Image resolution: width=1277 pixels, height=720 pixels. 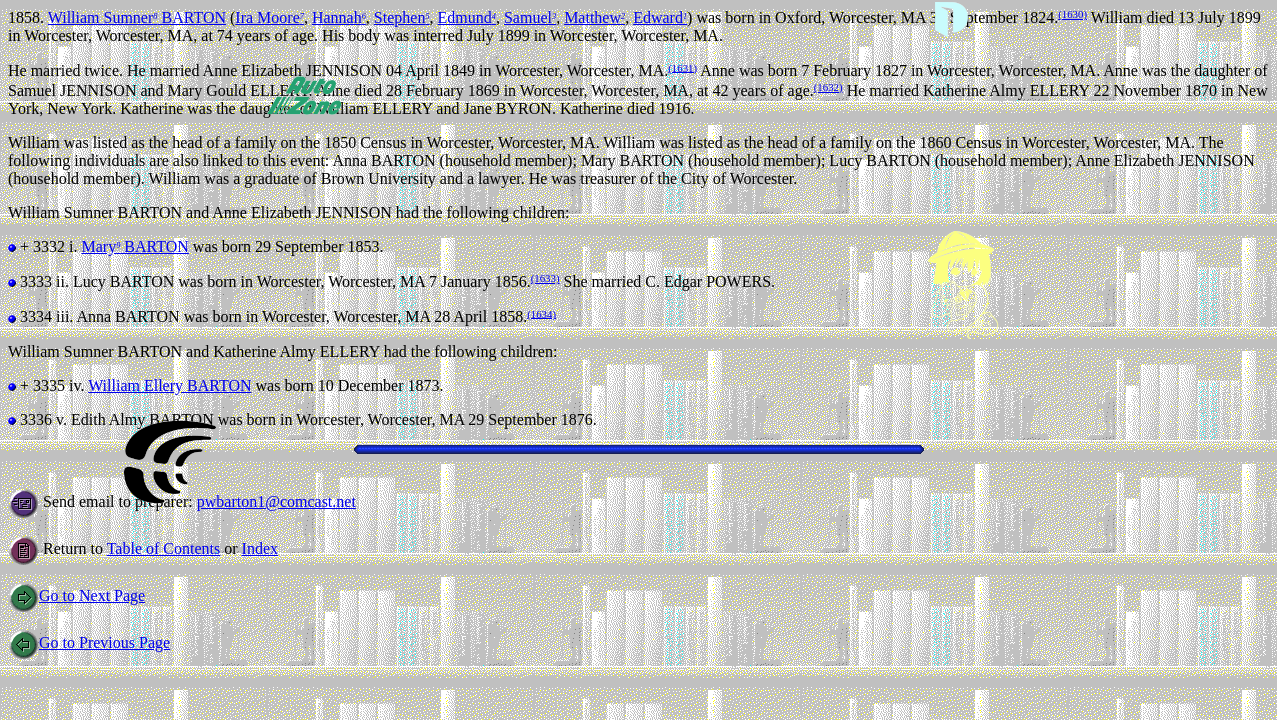 I want to click on launch ren'py visual novel engine, so click(x=963, y=285).